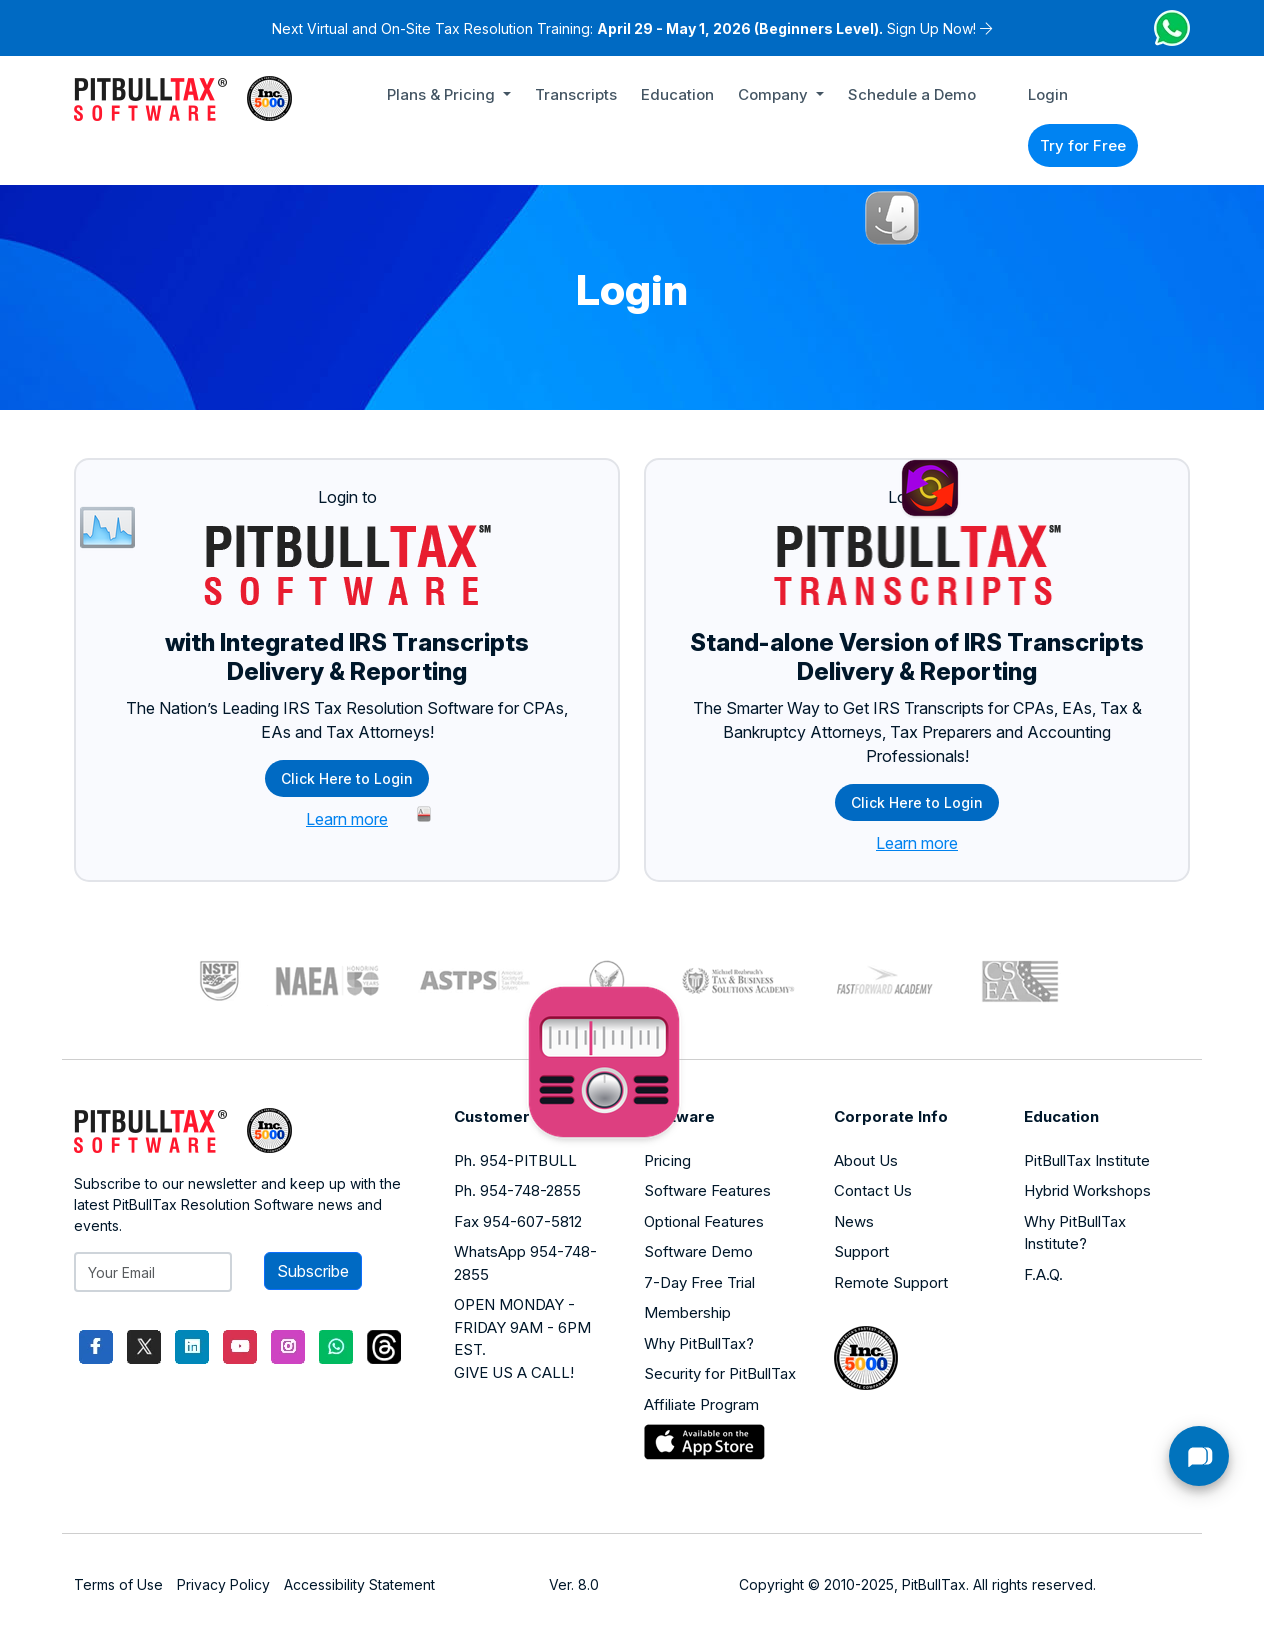  What do you see at coordinates (107, 527) in the screenshot?
I see `open task manager application` at bounding box center [107, 527].